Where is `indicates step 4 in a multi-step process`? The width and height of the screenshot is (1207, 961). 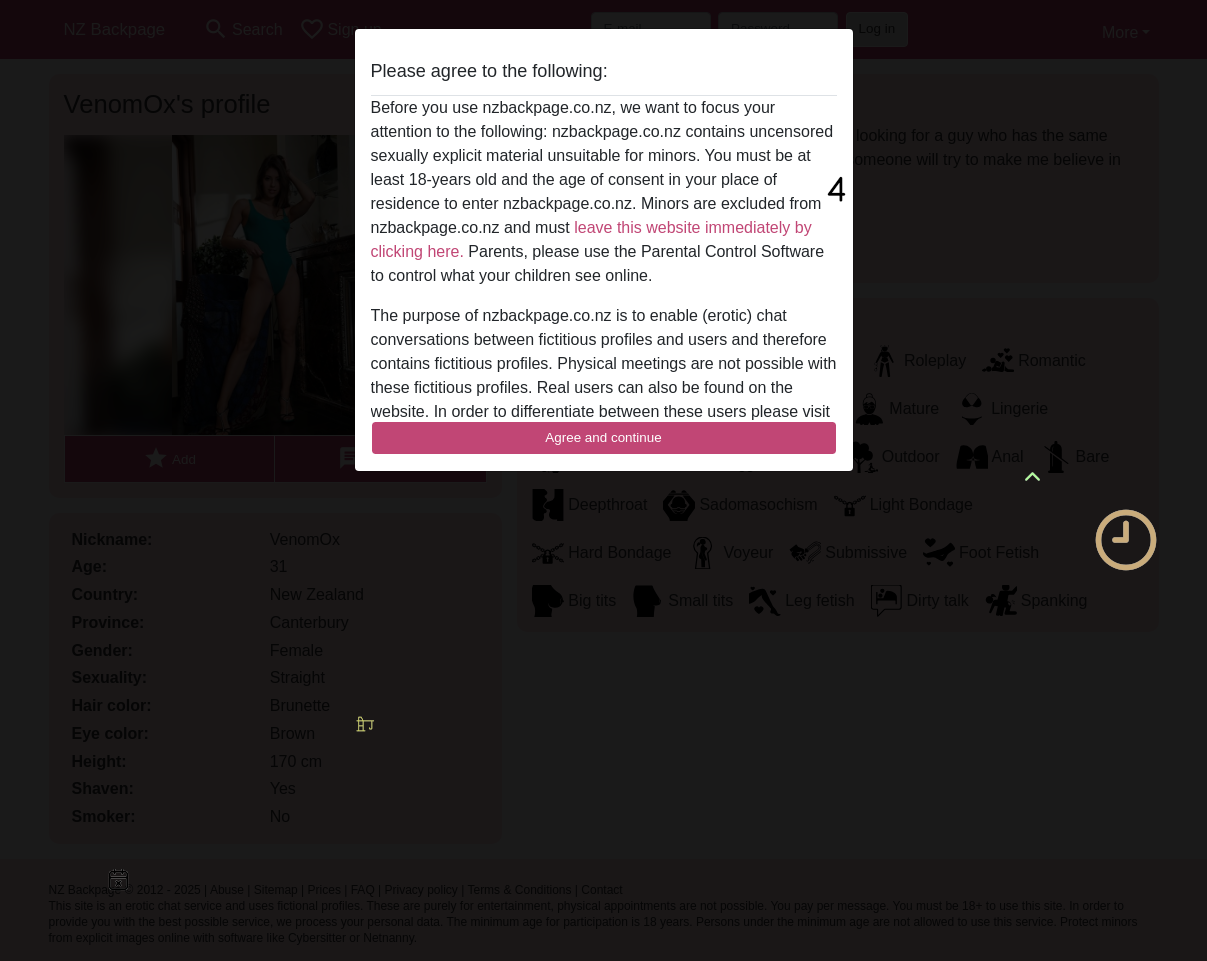
indicates step 4 in a multi-step process is located at coordinates (836, 188).